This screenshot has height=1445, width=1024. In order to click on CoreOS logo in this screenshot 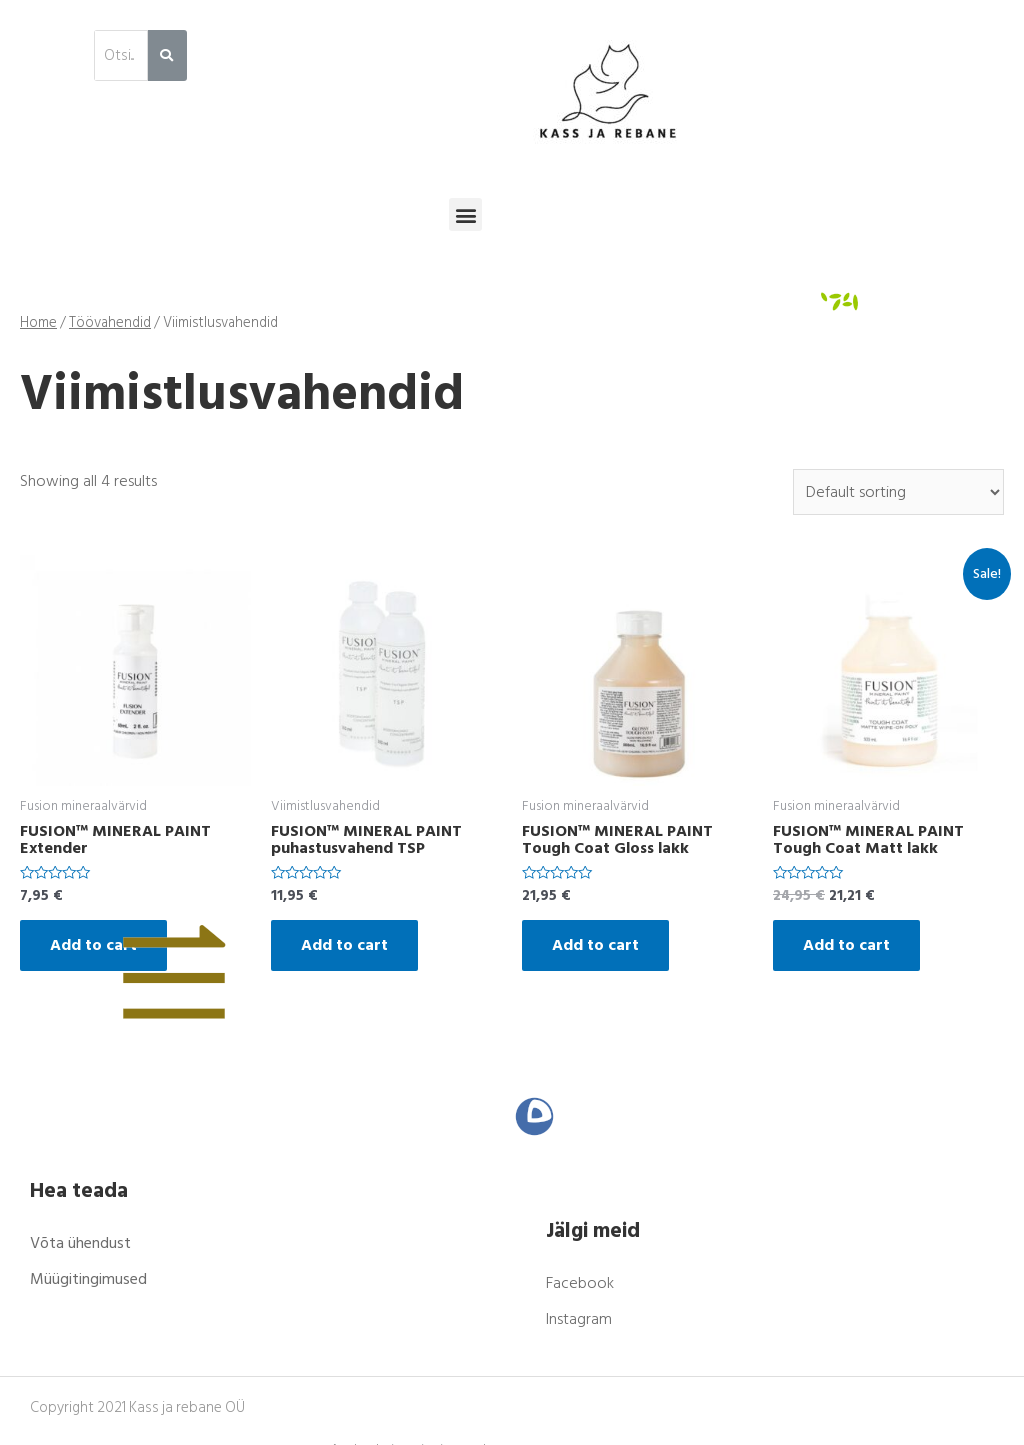, I will do `click(534, 1116)`.